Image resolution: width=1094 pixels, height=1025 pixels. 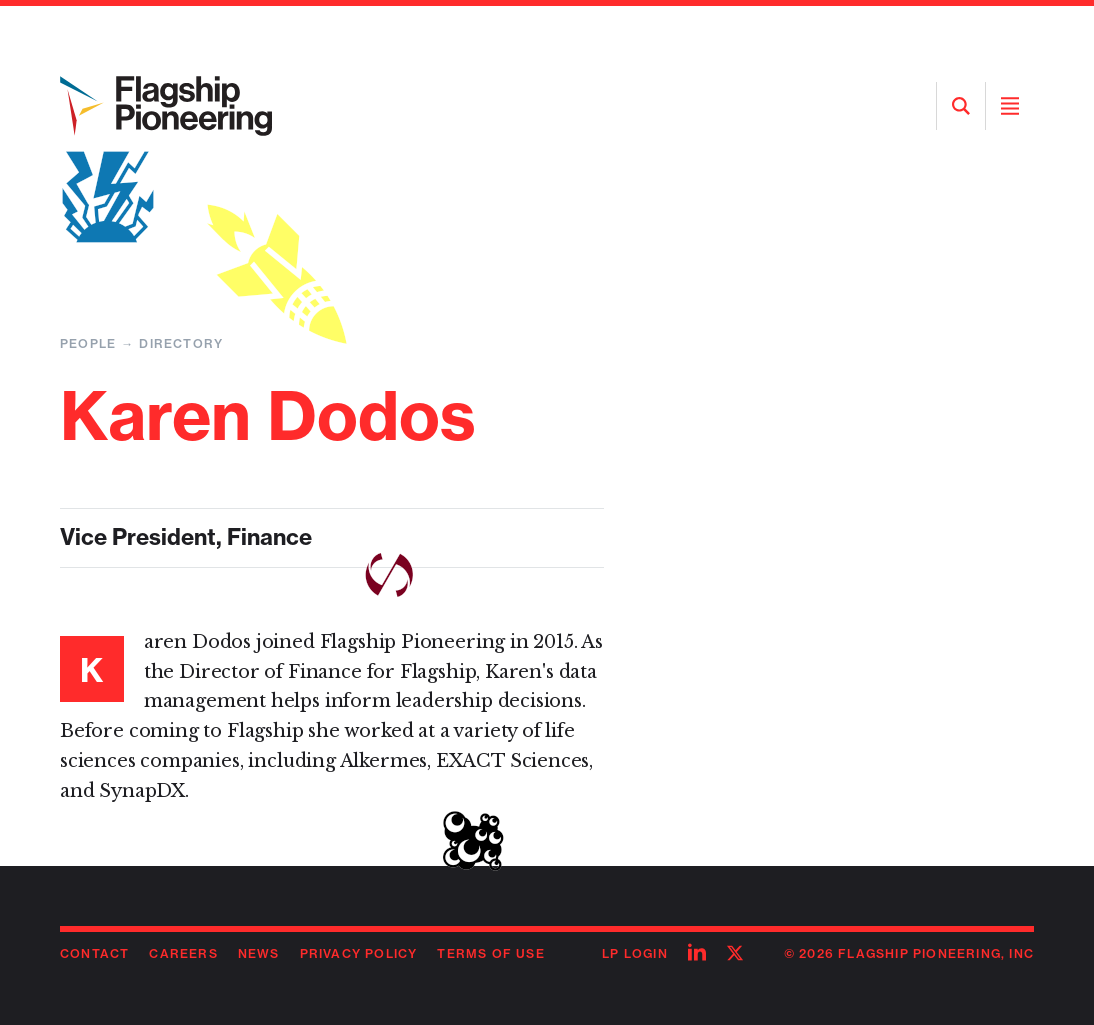 I want to click on indicates foam or bubbles effect in game, so click(x=472, y=841).